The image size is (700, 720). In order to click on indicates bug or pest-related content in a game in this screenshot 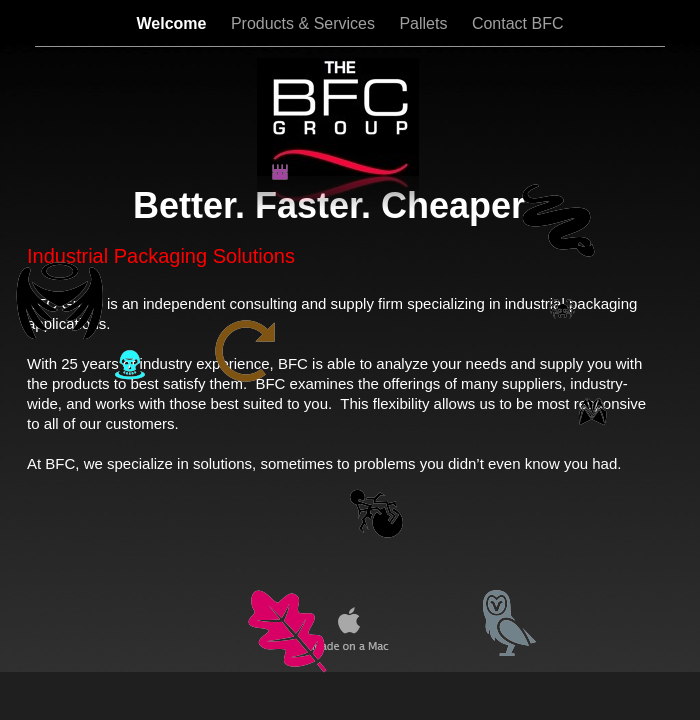, I will do `click(562, 309)`.